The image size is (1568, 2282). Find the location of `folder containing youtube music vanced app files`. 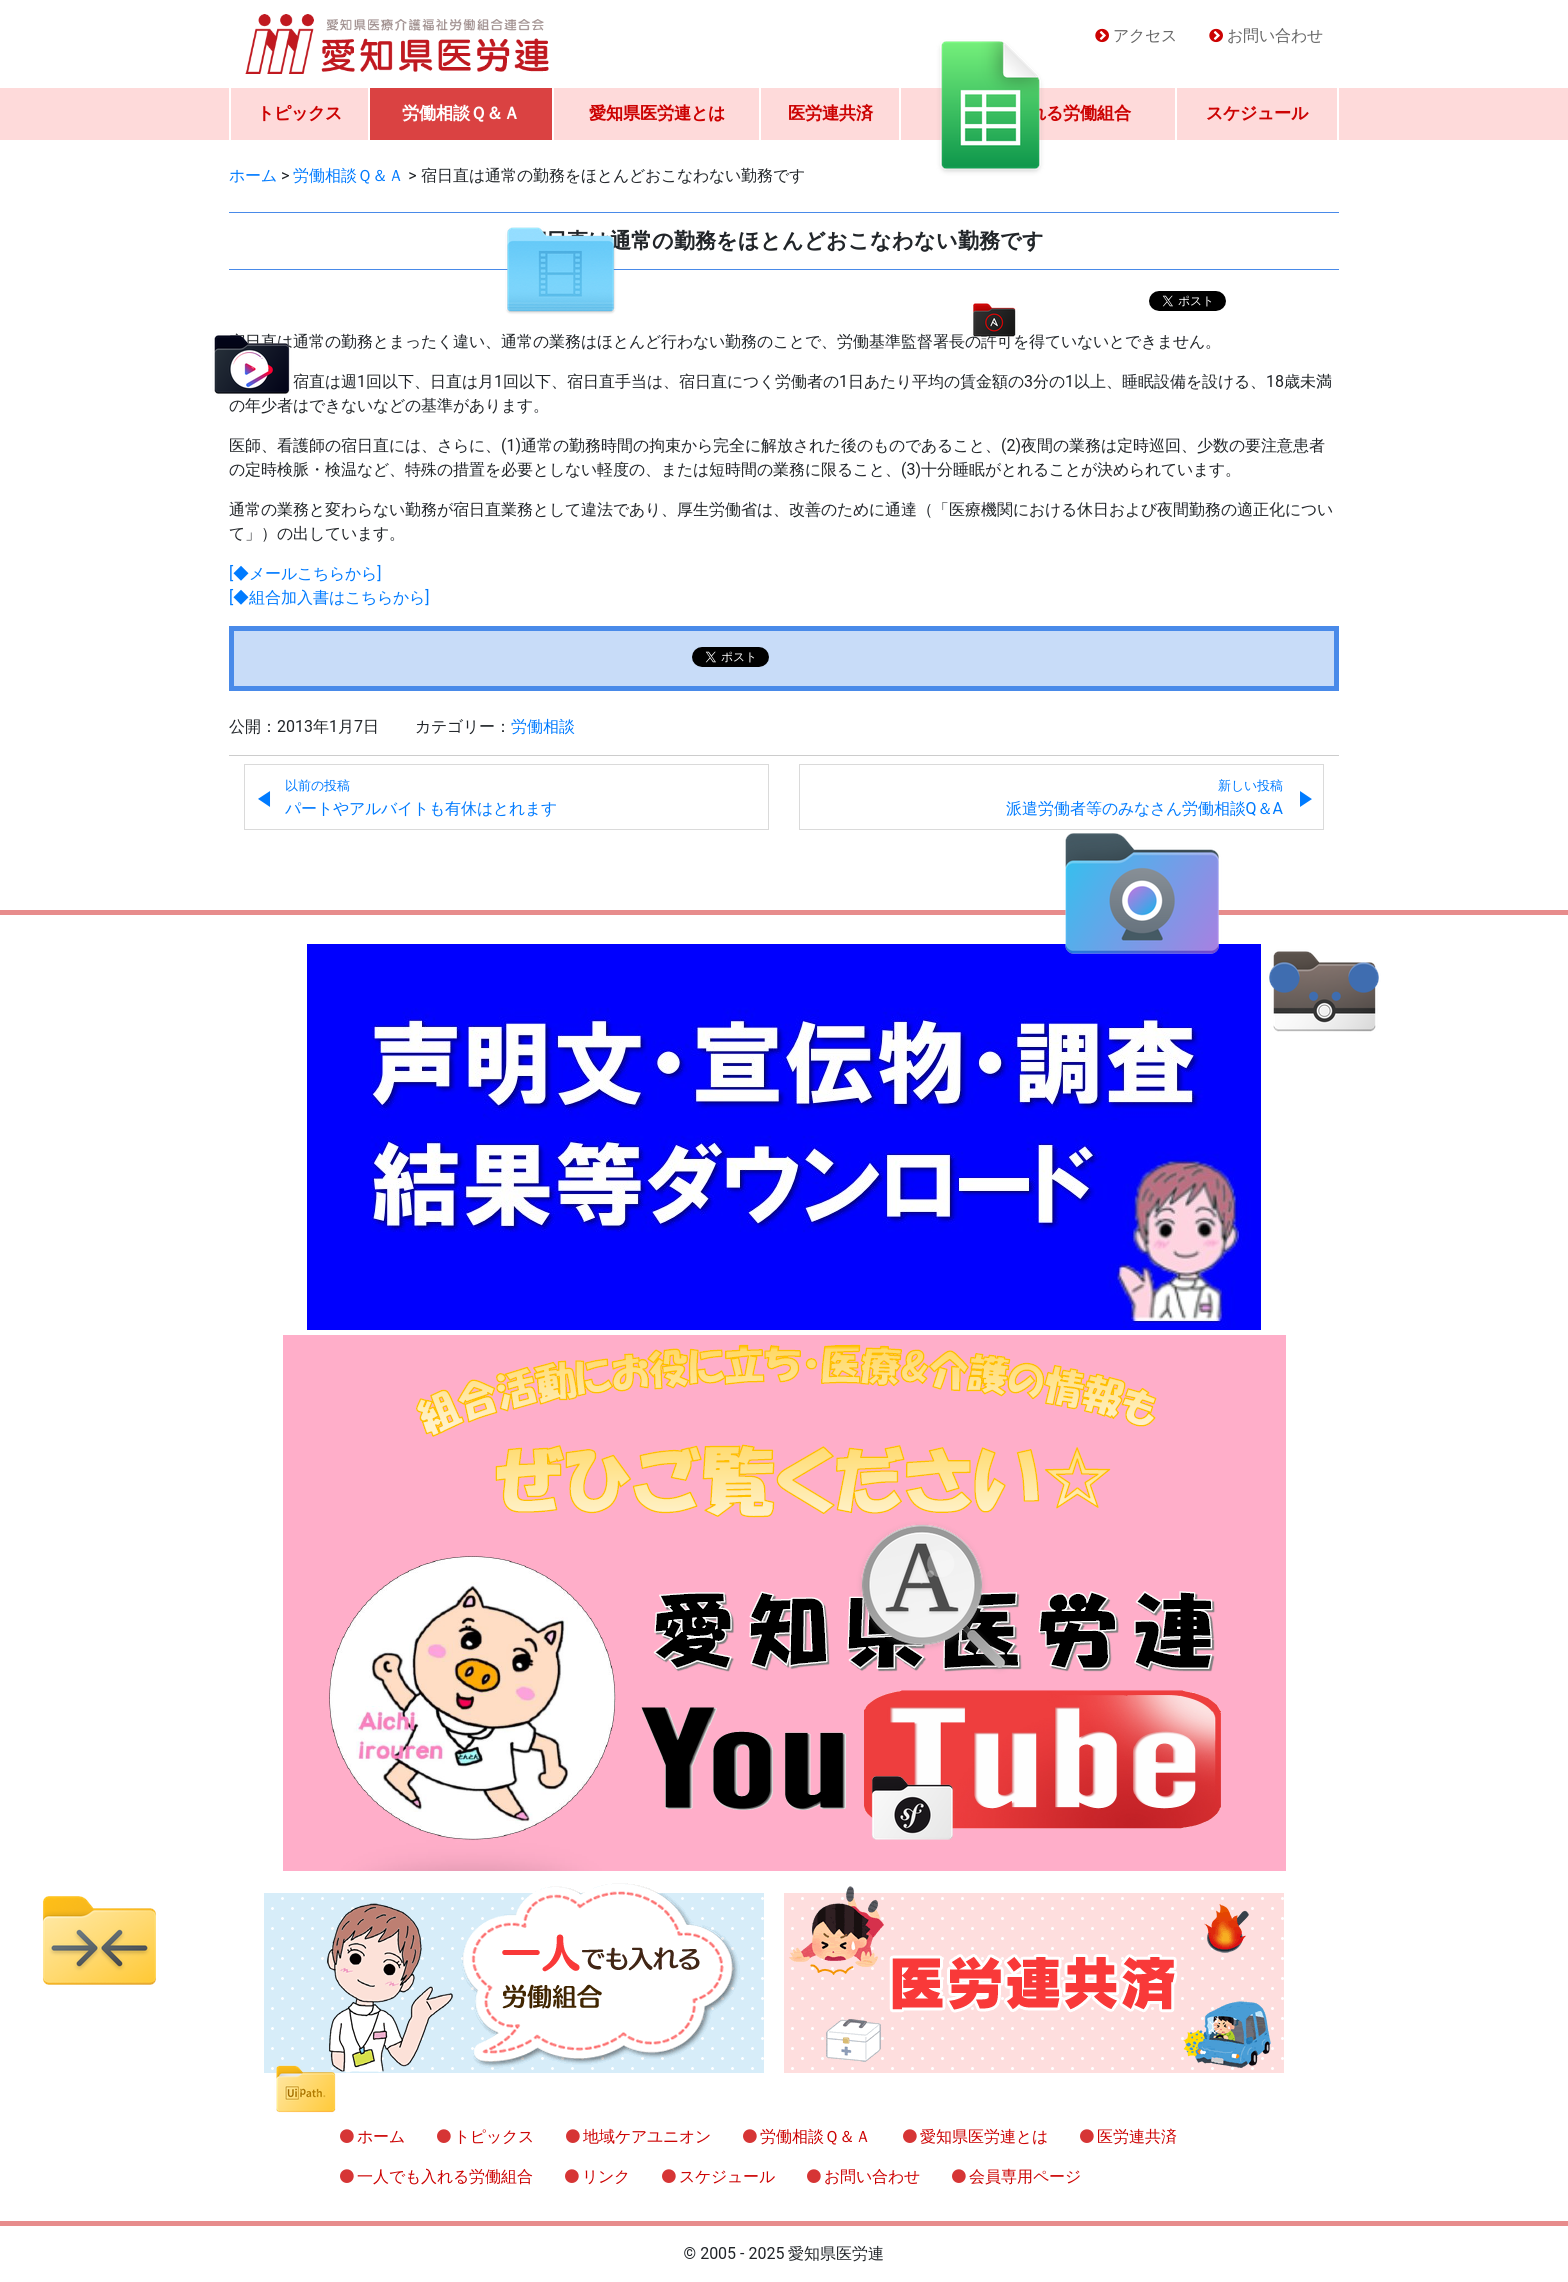

folder containing youtube music vanced app files is located at coordinates (251, 366).